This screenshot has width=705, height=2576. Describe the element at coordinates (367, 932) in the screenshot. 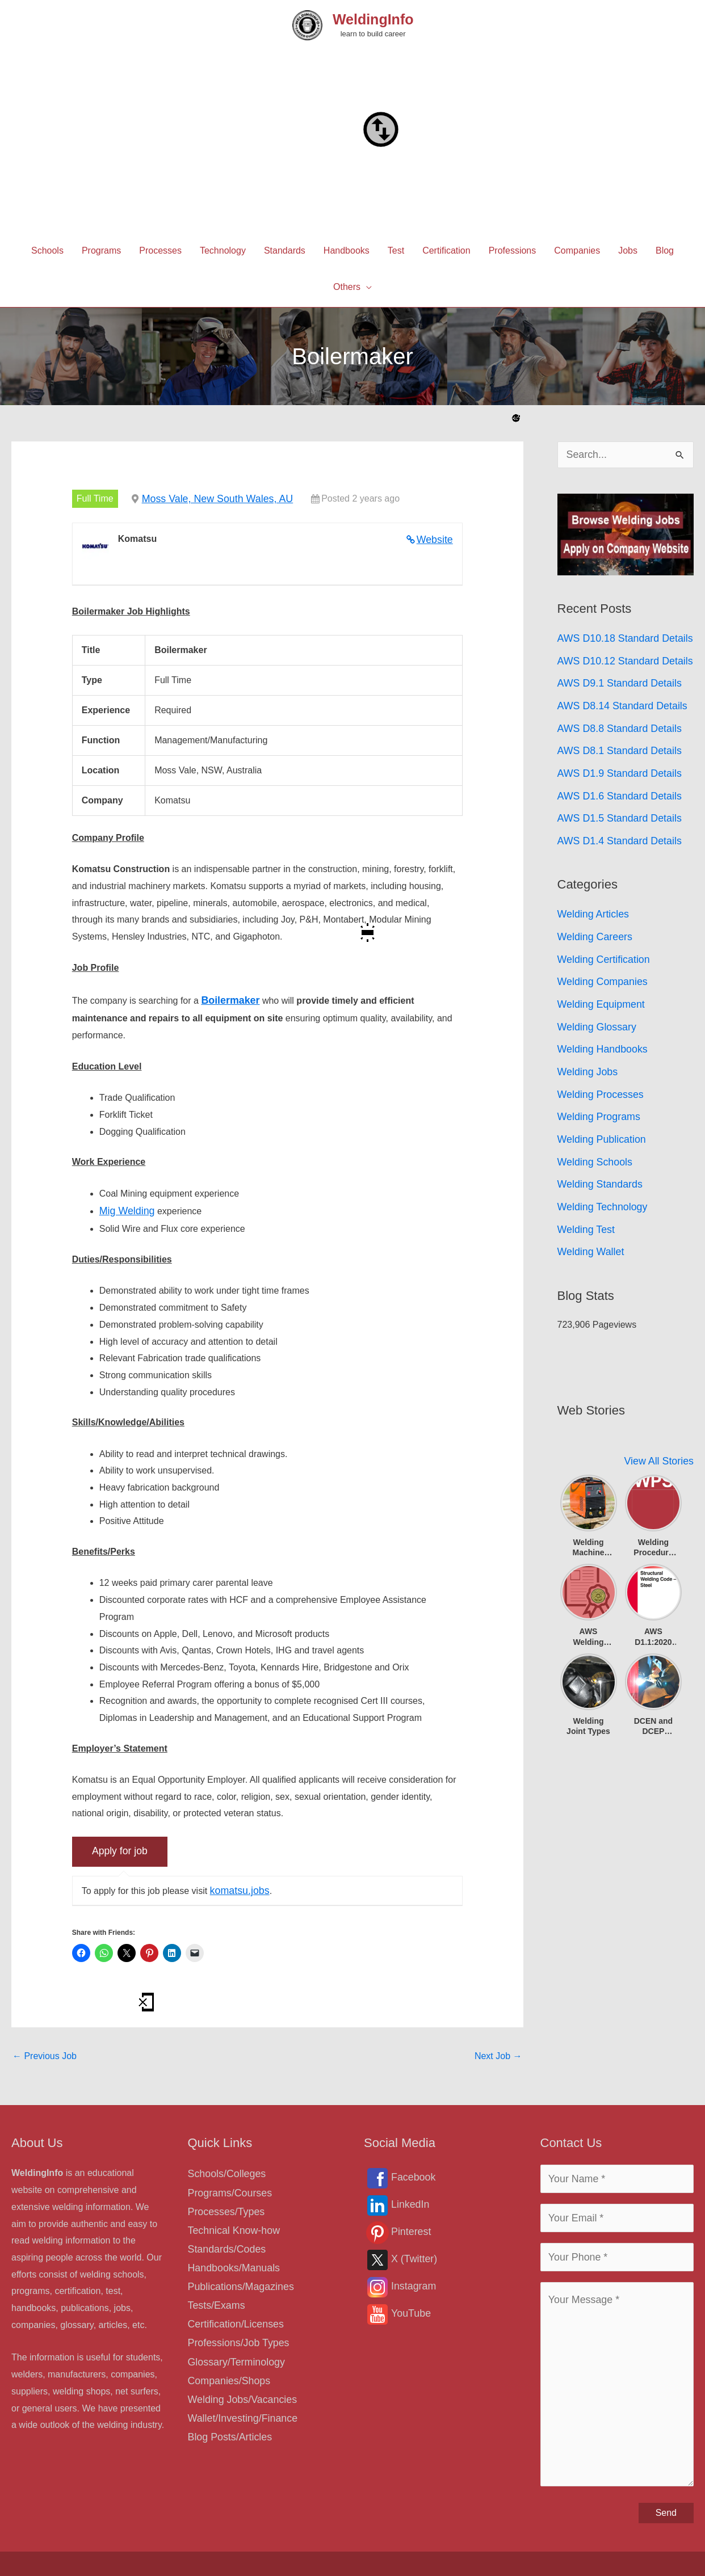

I see `adjust screen brightness settings` at that location.